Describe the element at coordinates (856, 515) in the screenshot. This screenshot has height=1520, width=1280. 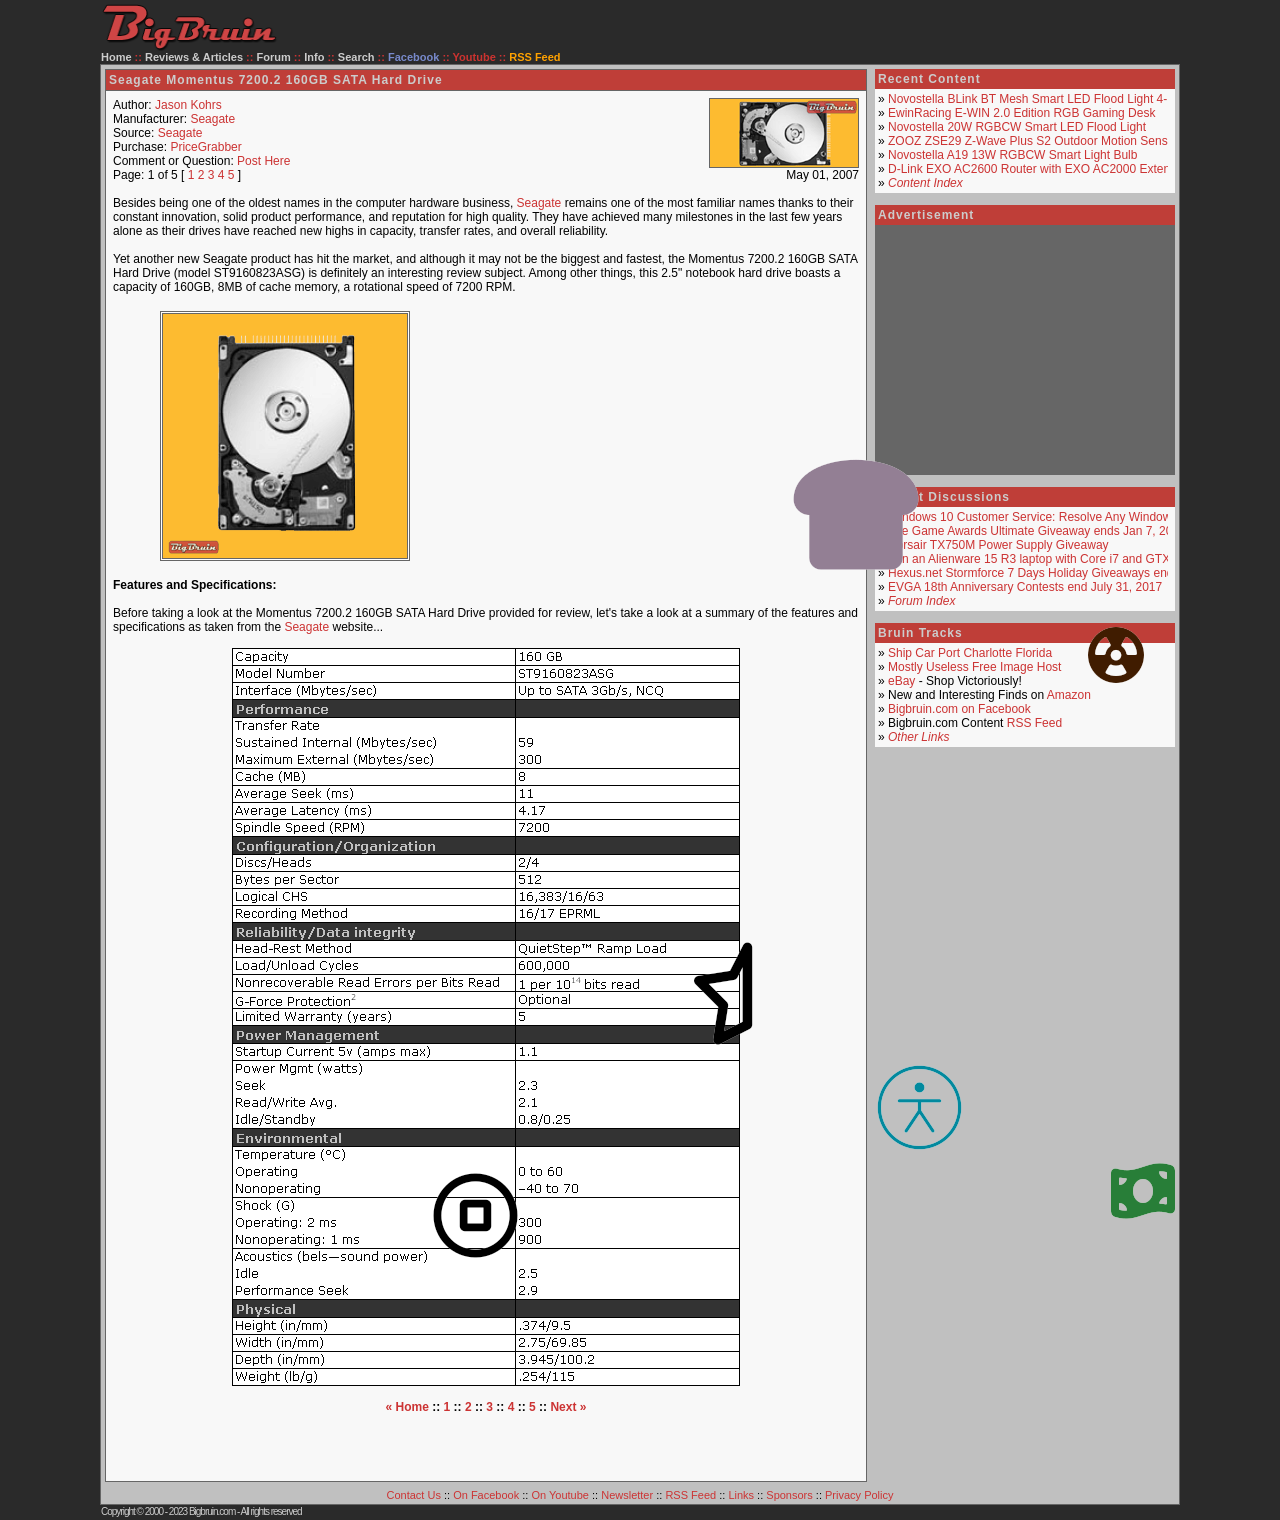
I see `access bakery or bread-related content` at that location.